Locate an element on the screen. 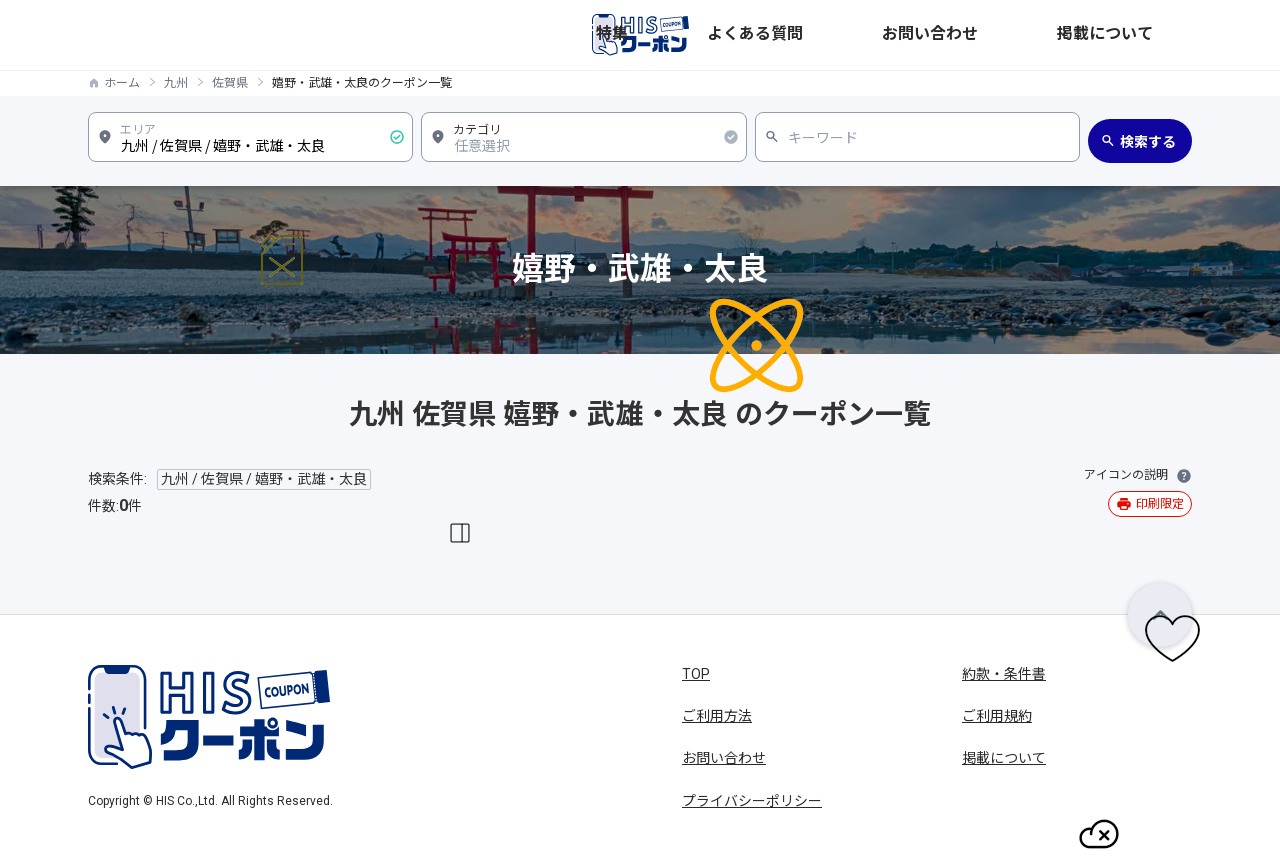 This screenshot has height=859, width=1280. disconnect from cloud storage is located at coordinates (1099, 834).